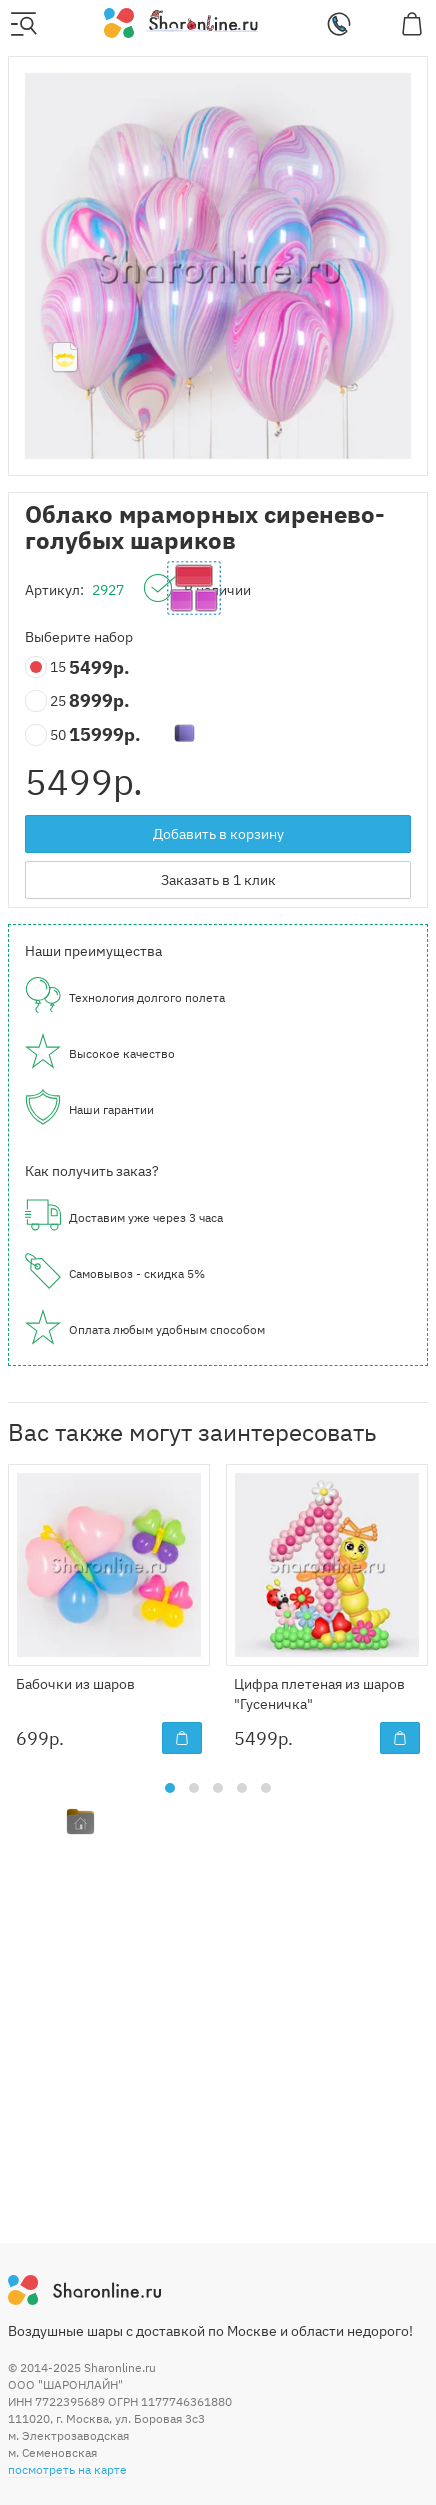 This screenshot has height=2505, width=436. I want to click on access your home folder, so click(80, 1821).